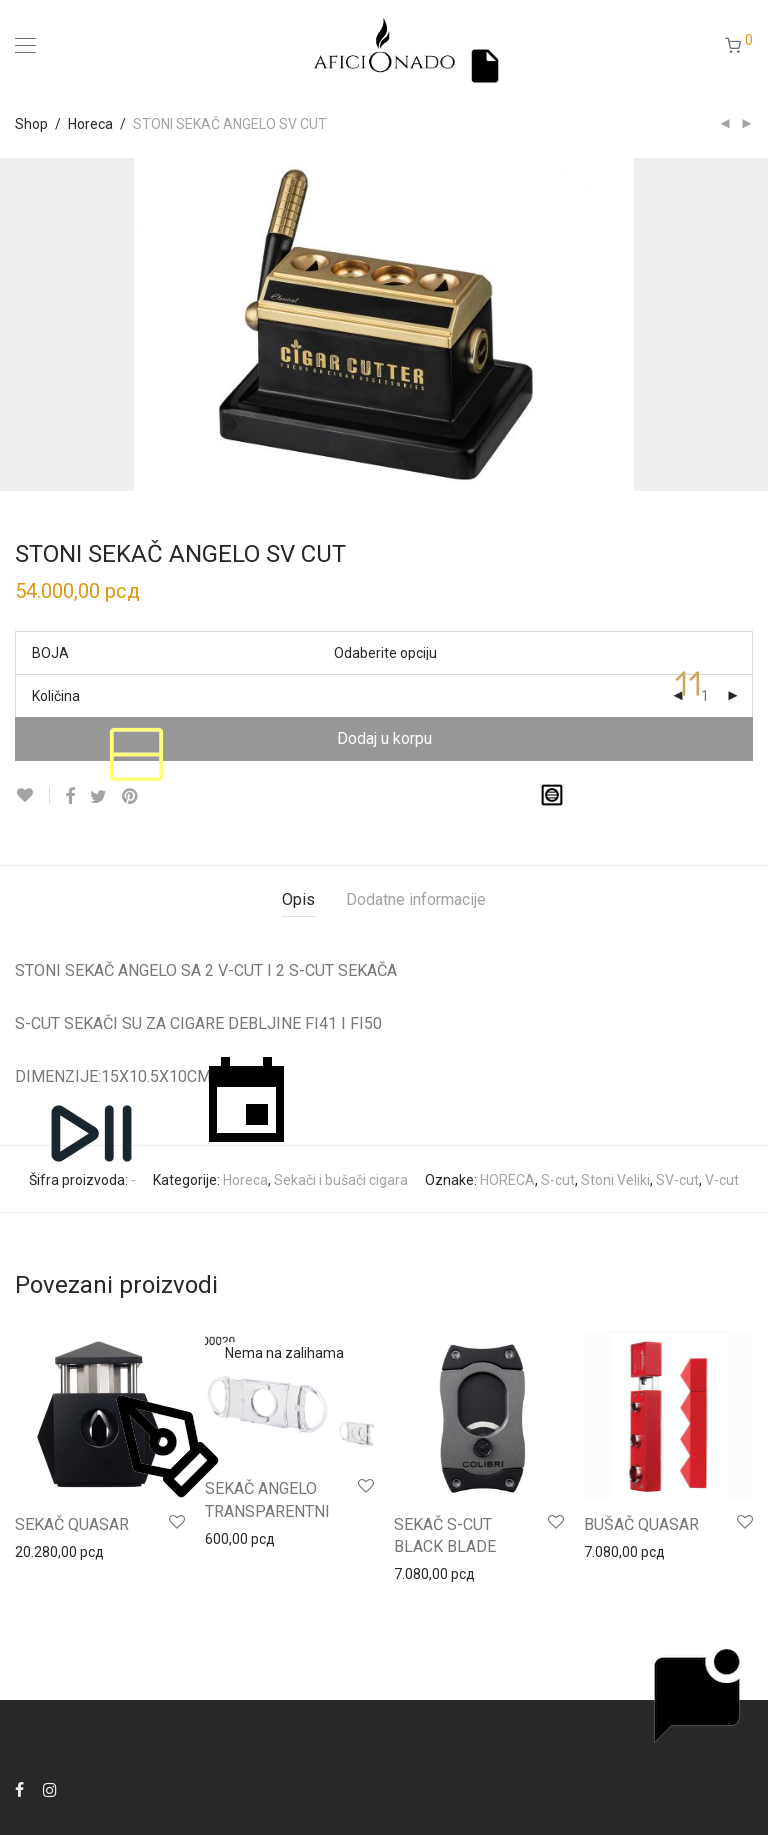 The width and height of the screenshot is (768, 1835). I want to click on access vector drawing or pen tool, so click(167, 1446).